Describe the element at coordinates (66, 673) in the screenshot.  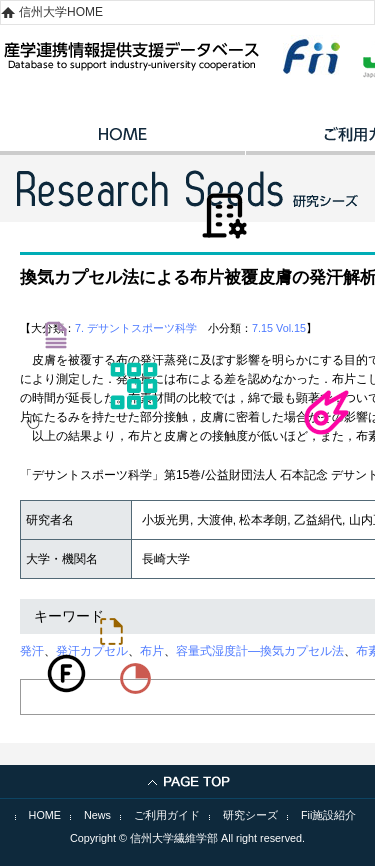
I see `tumble dry on low heat setting` at that location.